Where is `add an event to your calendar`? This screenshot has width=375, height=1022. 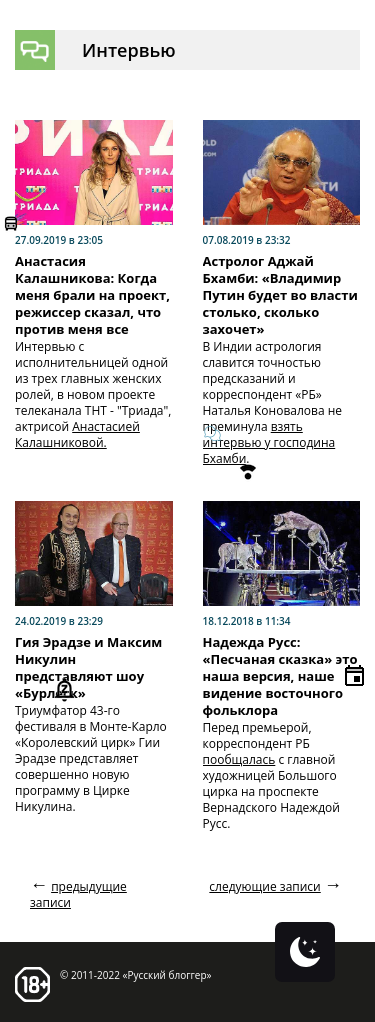 add an event to your calendar is located at coordinates (354, 676).